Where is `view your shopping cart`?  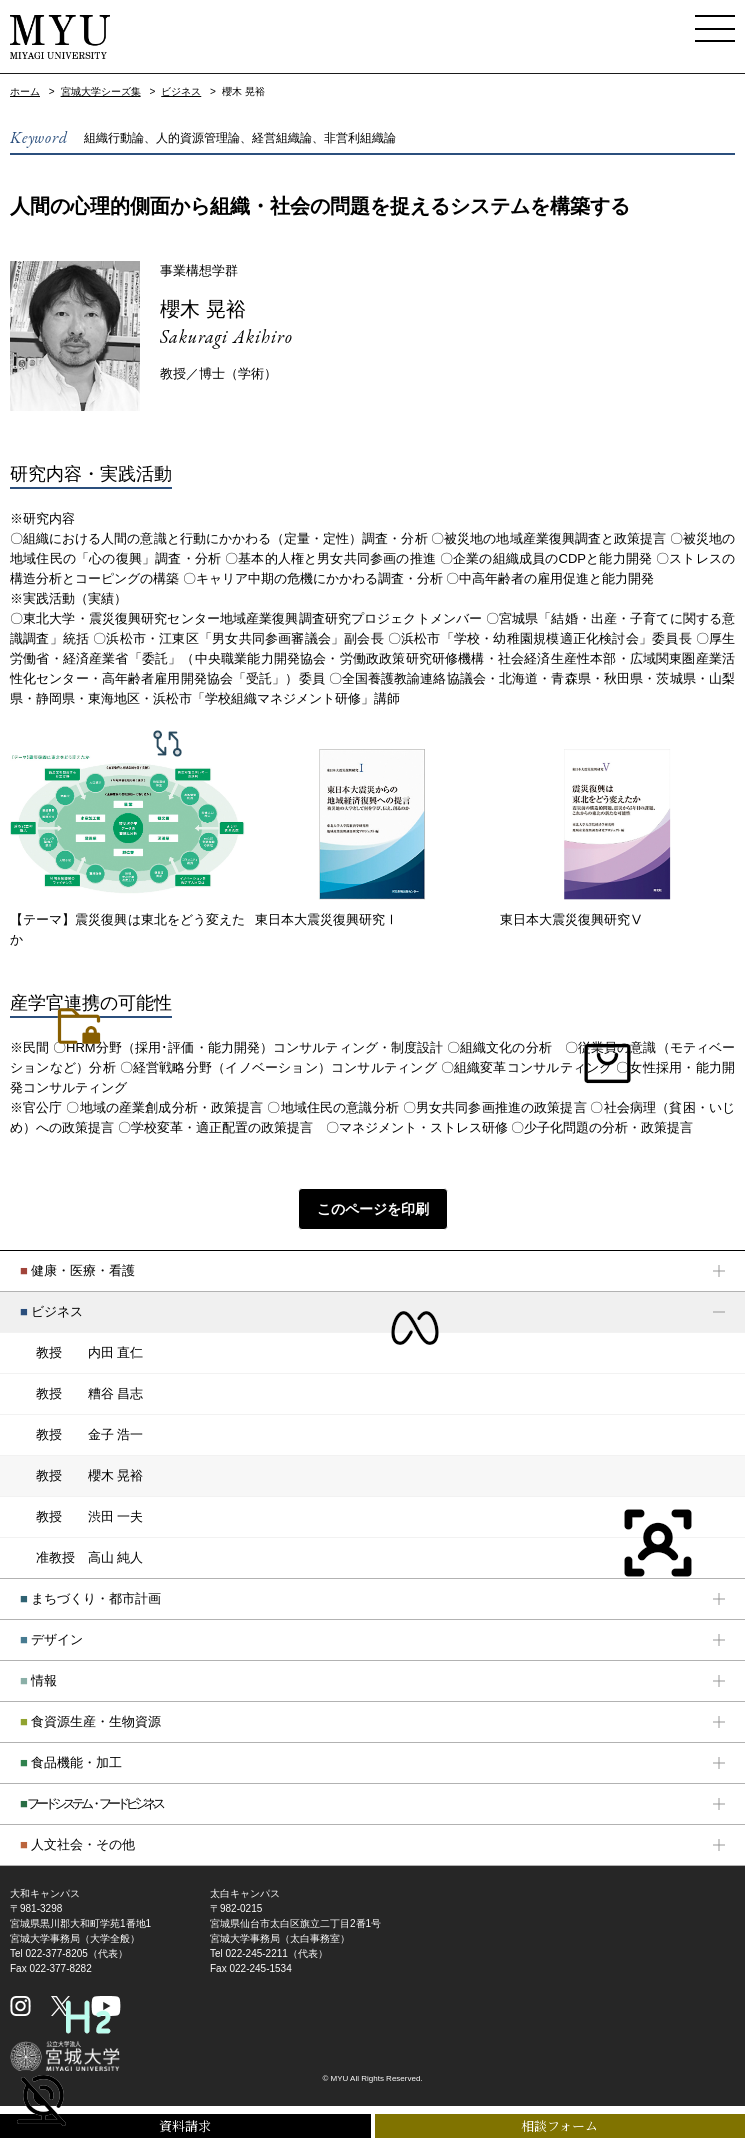
view your shopping cart is located at coordinates (607, 1063).